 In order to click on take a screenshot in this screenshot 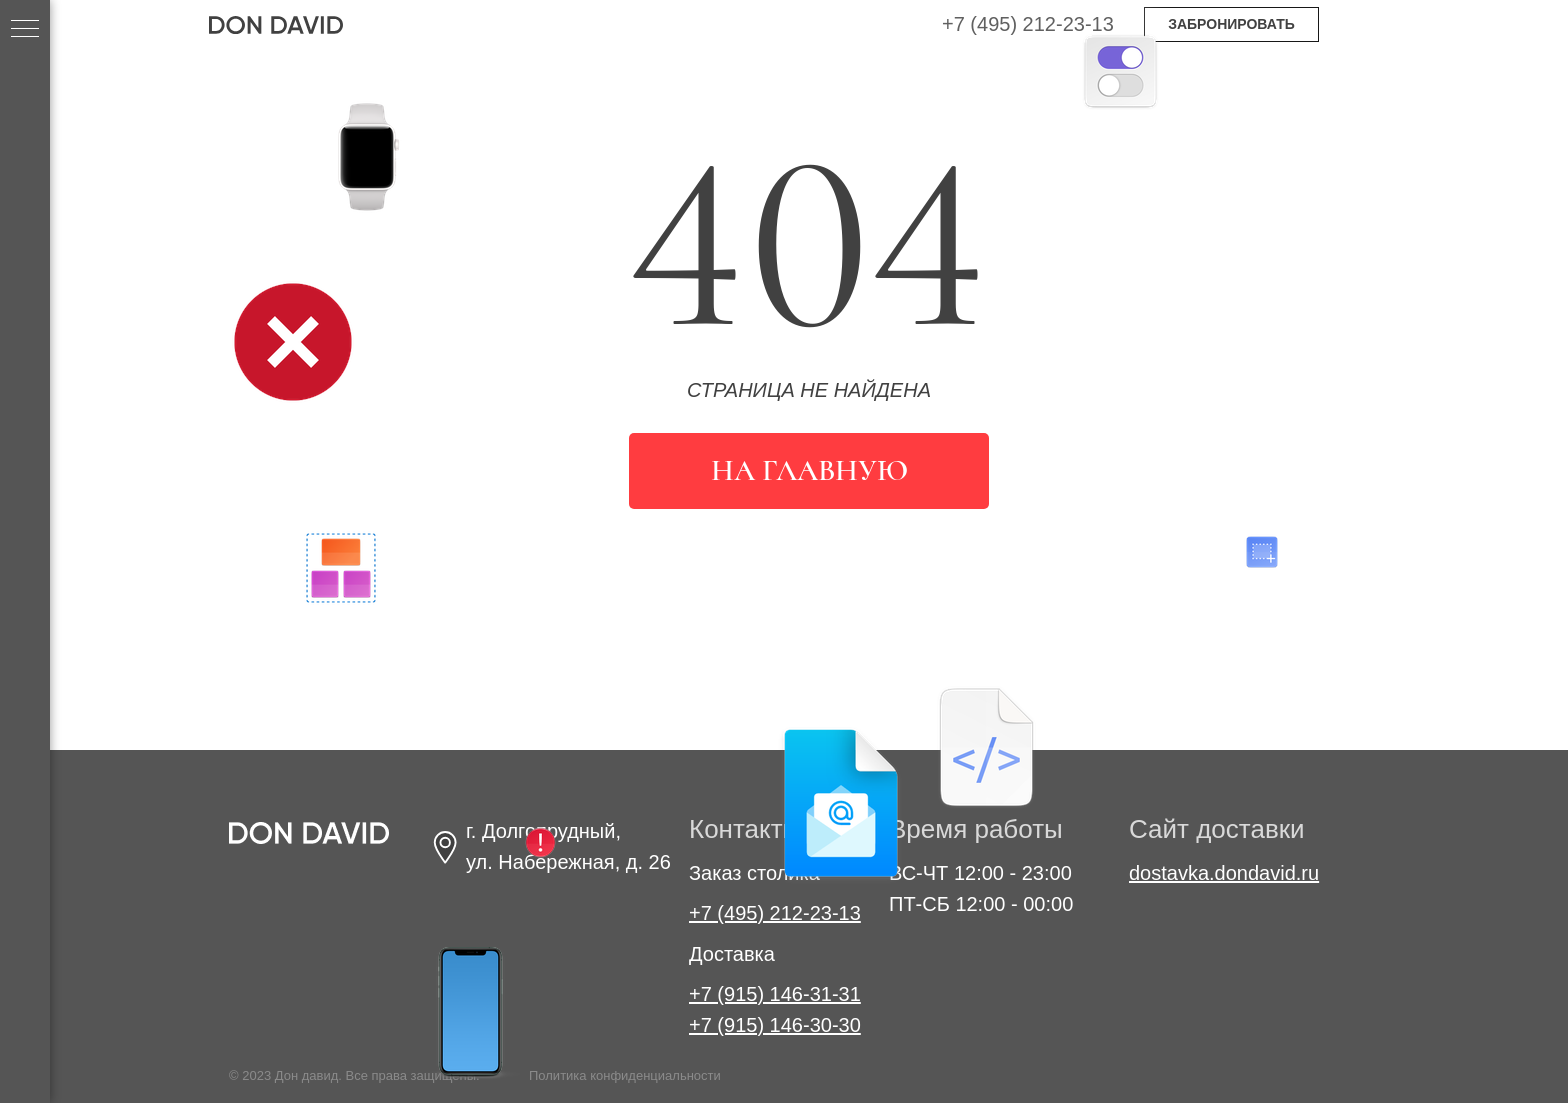, I will do `click(1262, 552)`.